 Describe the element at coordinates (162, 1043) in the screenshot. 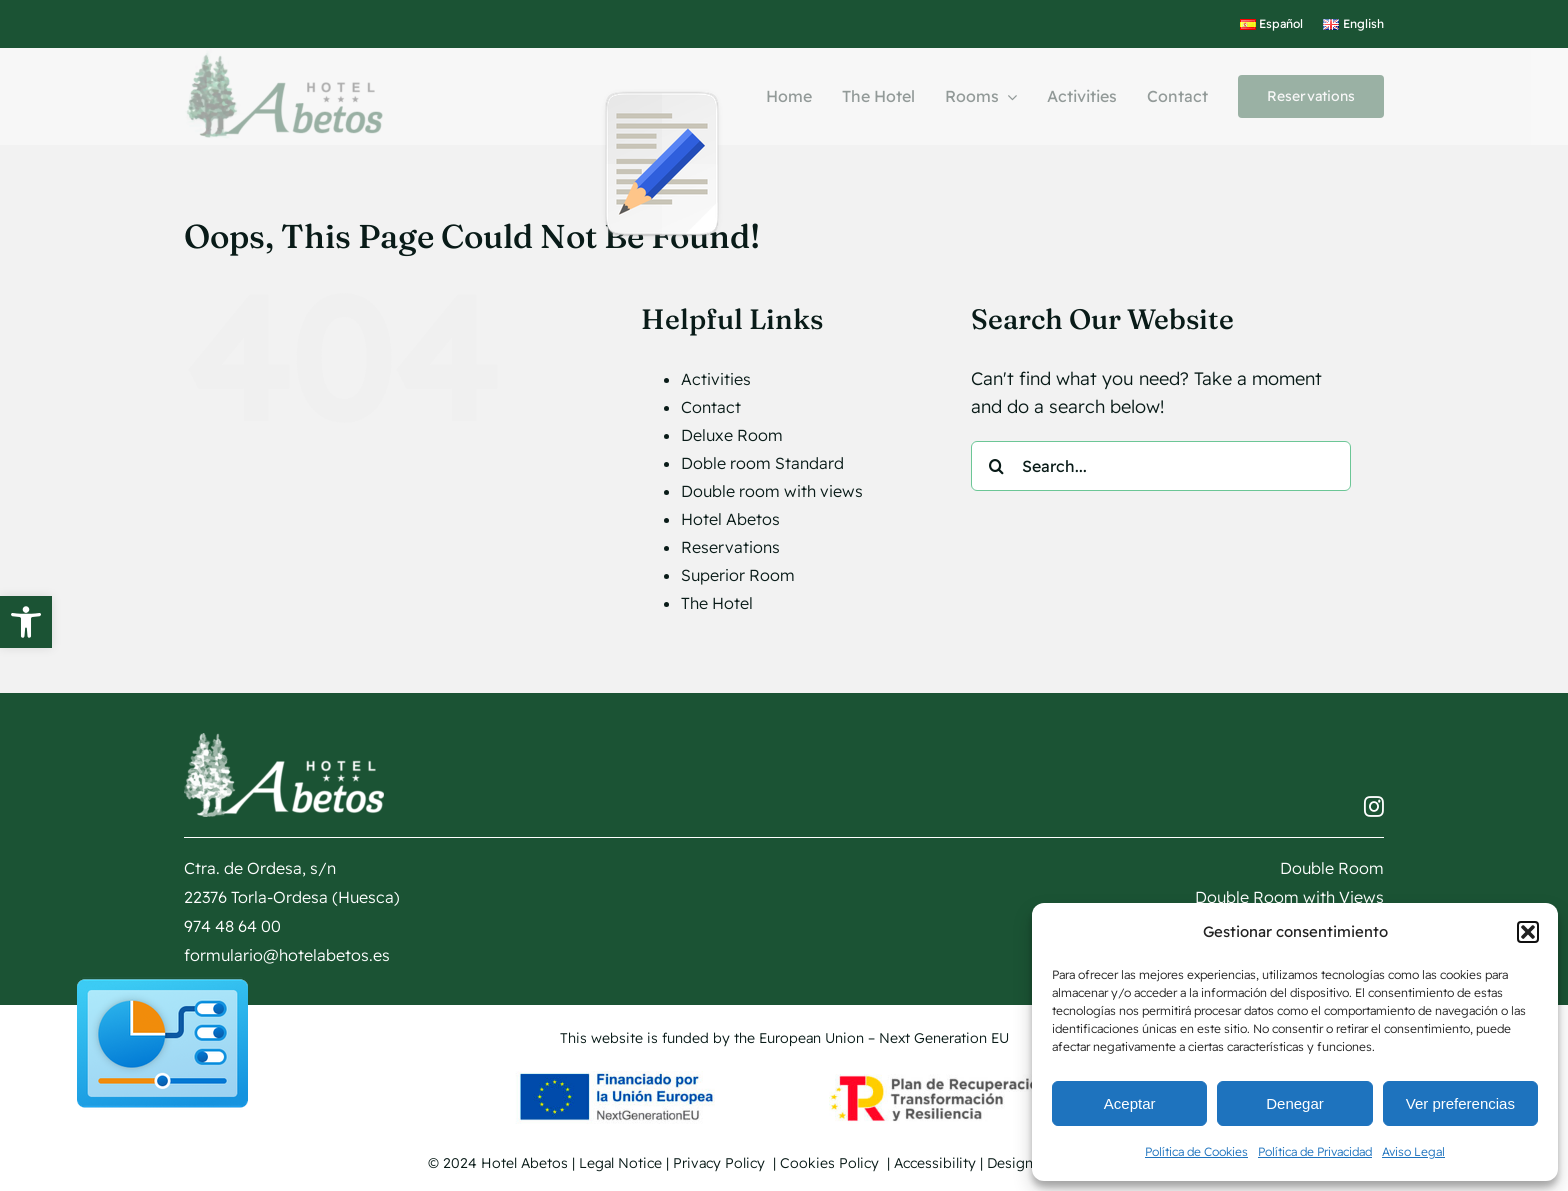

I see `open windows control panel settings` at that location.